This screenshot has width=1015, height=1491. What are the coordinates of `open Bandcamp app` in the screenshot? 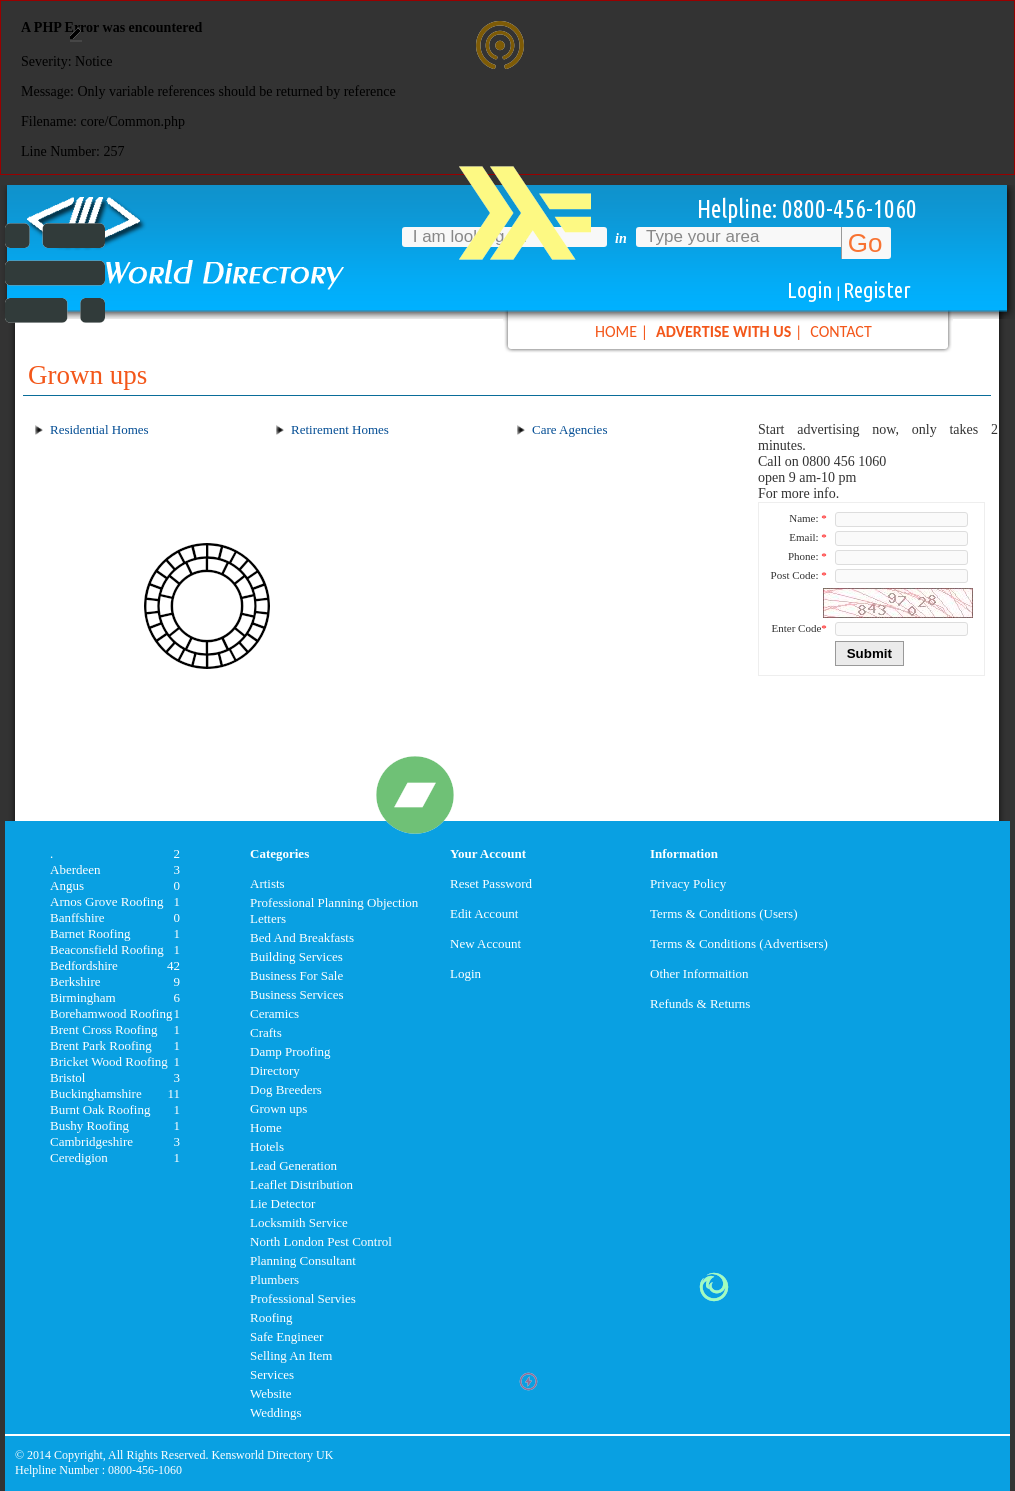 It's located at (415, 795).